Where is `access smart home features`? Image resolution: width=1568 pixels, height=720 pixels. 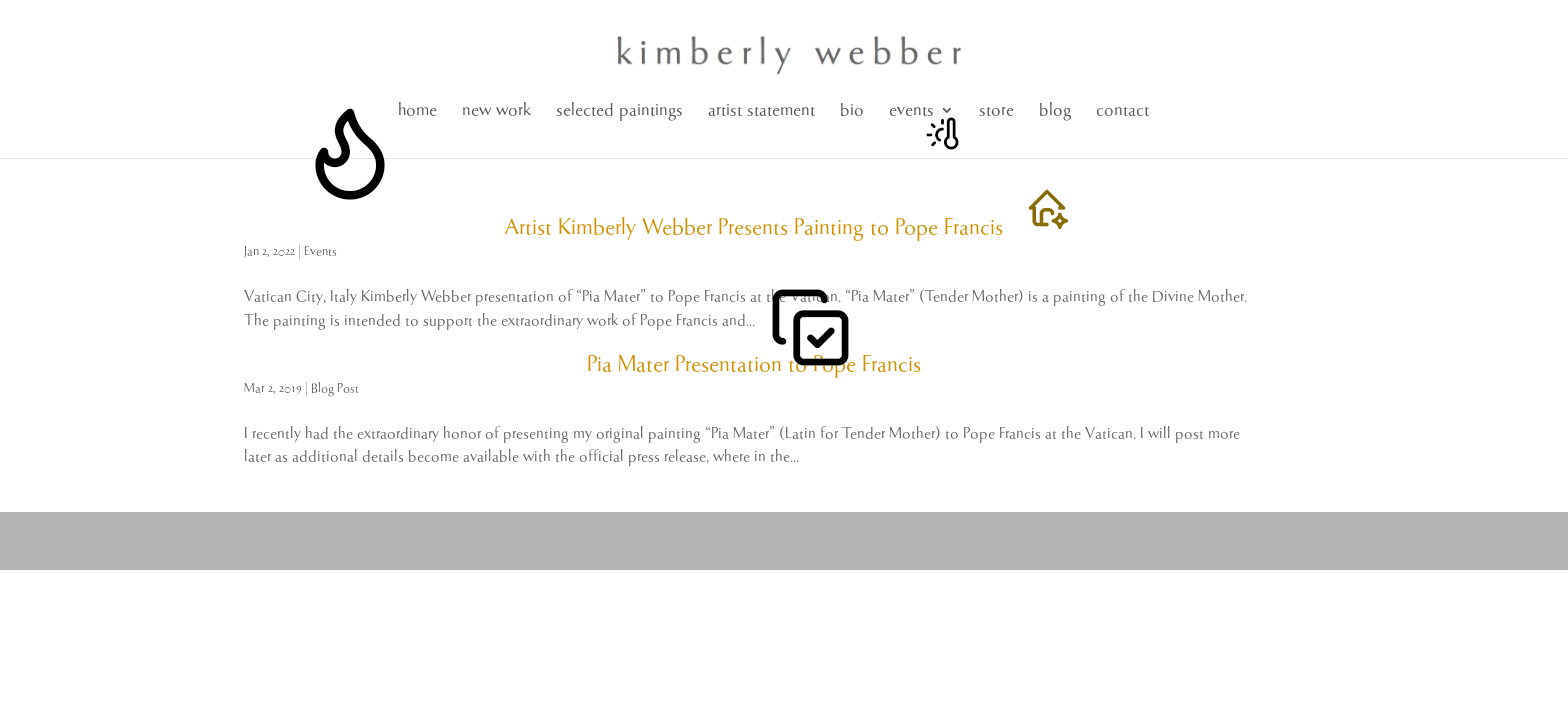
access smart home features is located at coordinates (1047, 208).